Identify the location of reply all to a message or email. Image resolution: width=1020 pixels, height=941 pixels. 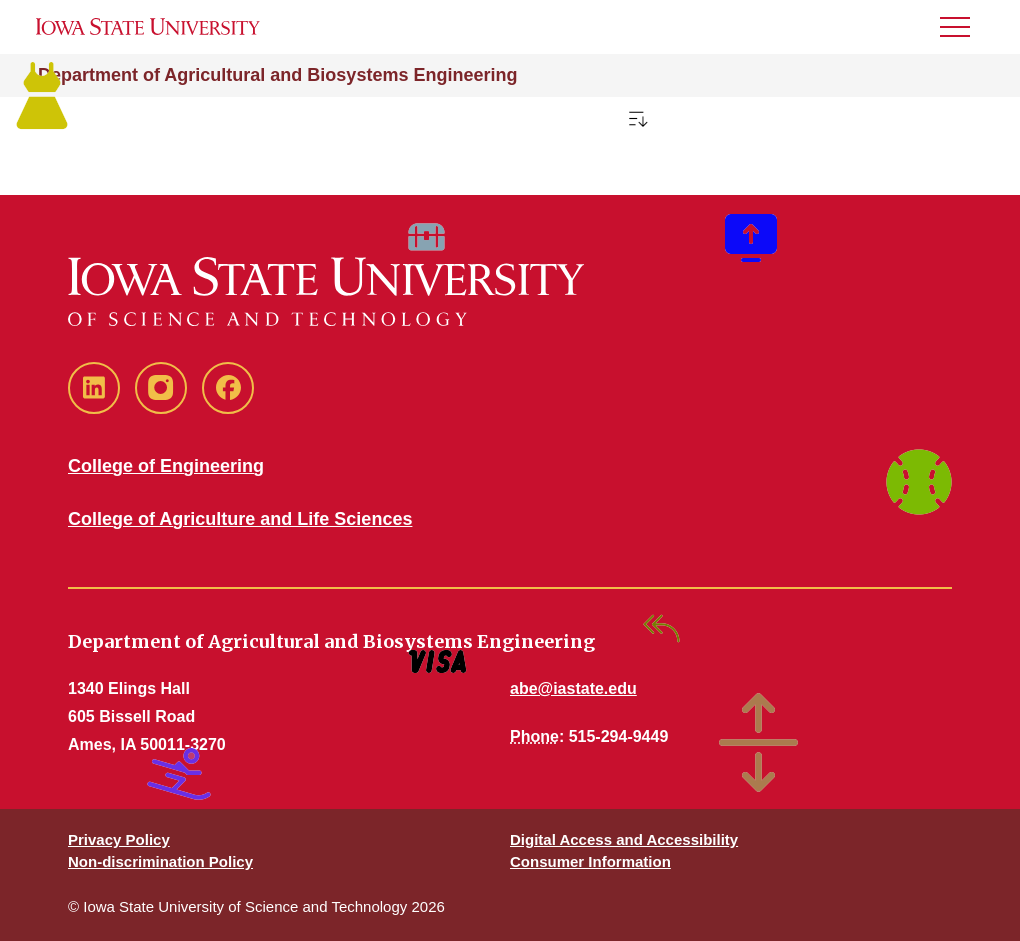
(661, 628).